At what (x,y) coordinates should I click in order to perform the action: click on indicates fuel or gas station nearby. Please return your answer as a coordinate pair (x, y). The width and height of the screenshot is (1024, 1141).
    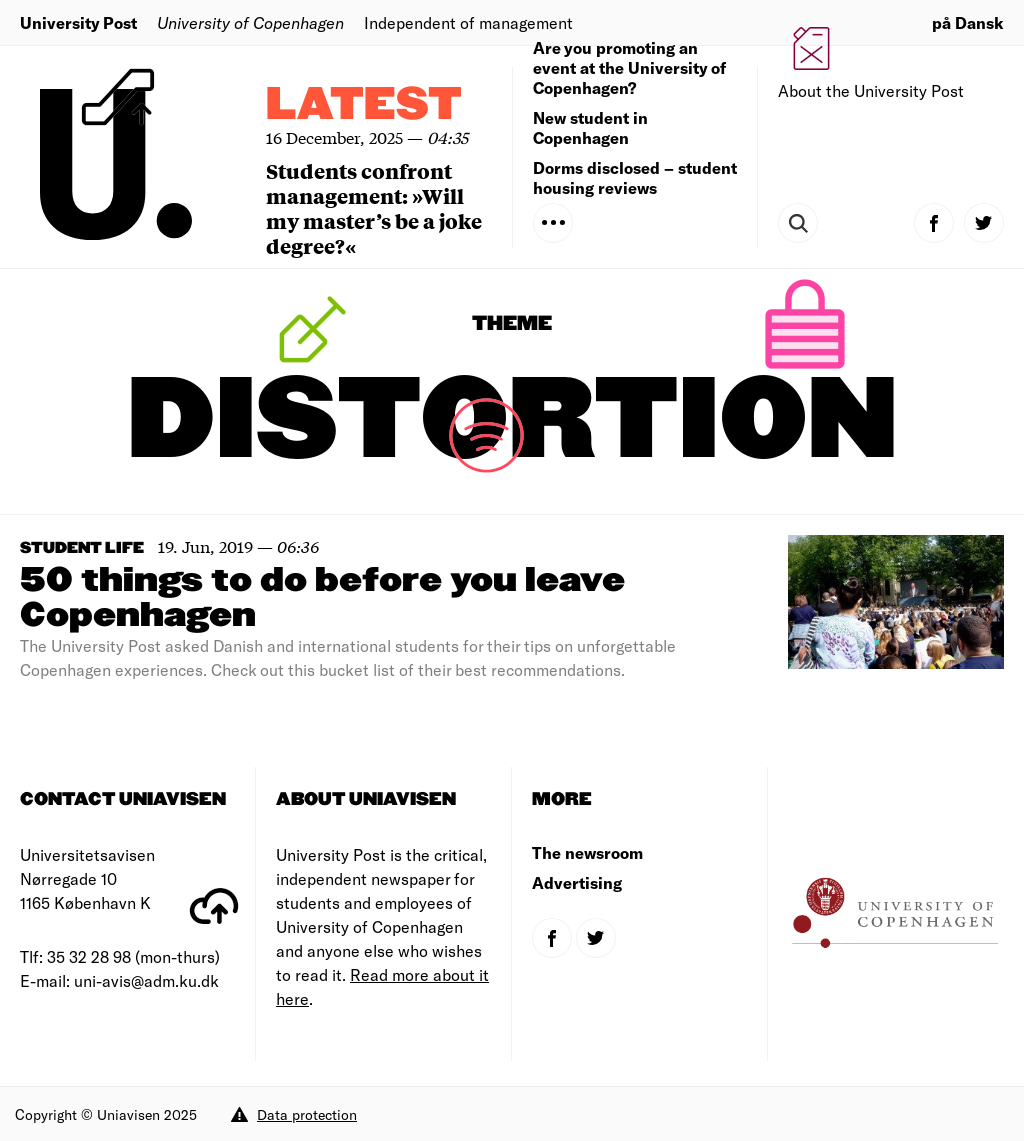
    Looking at the image, I should click on (811, 48).